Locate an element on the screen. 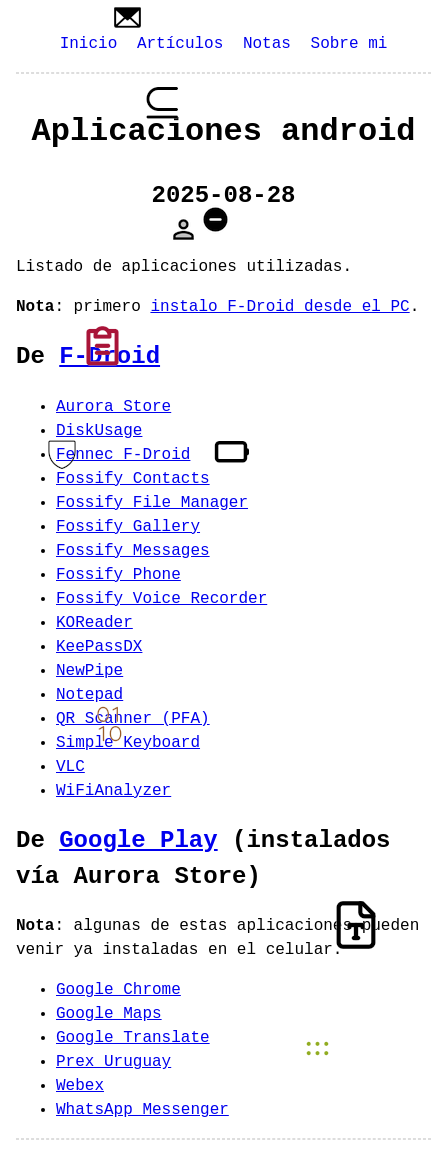 The width and height of the screenshot is (447, 1164). access your email inbox is located at coordinates (127, 17).